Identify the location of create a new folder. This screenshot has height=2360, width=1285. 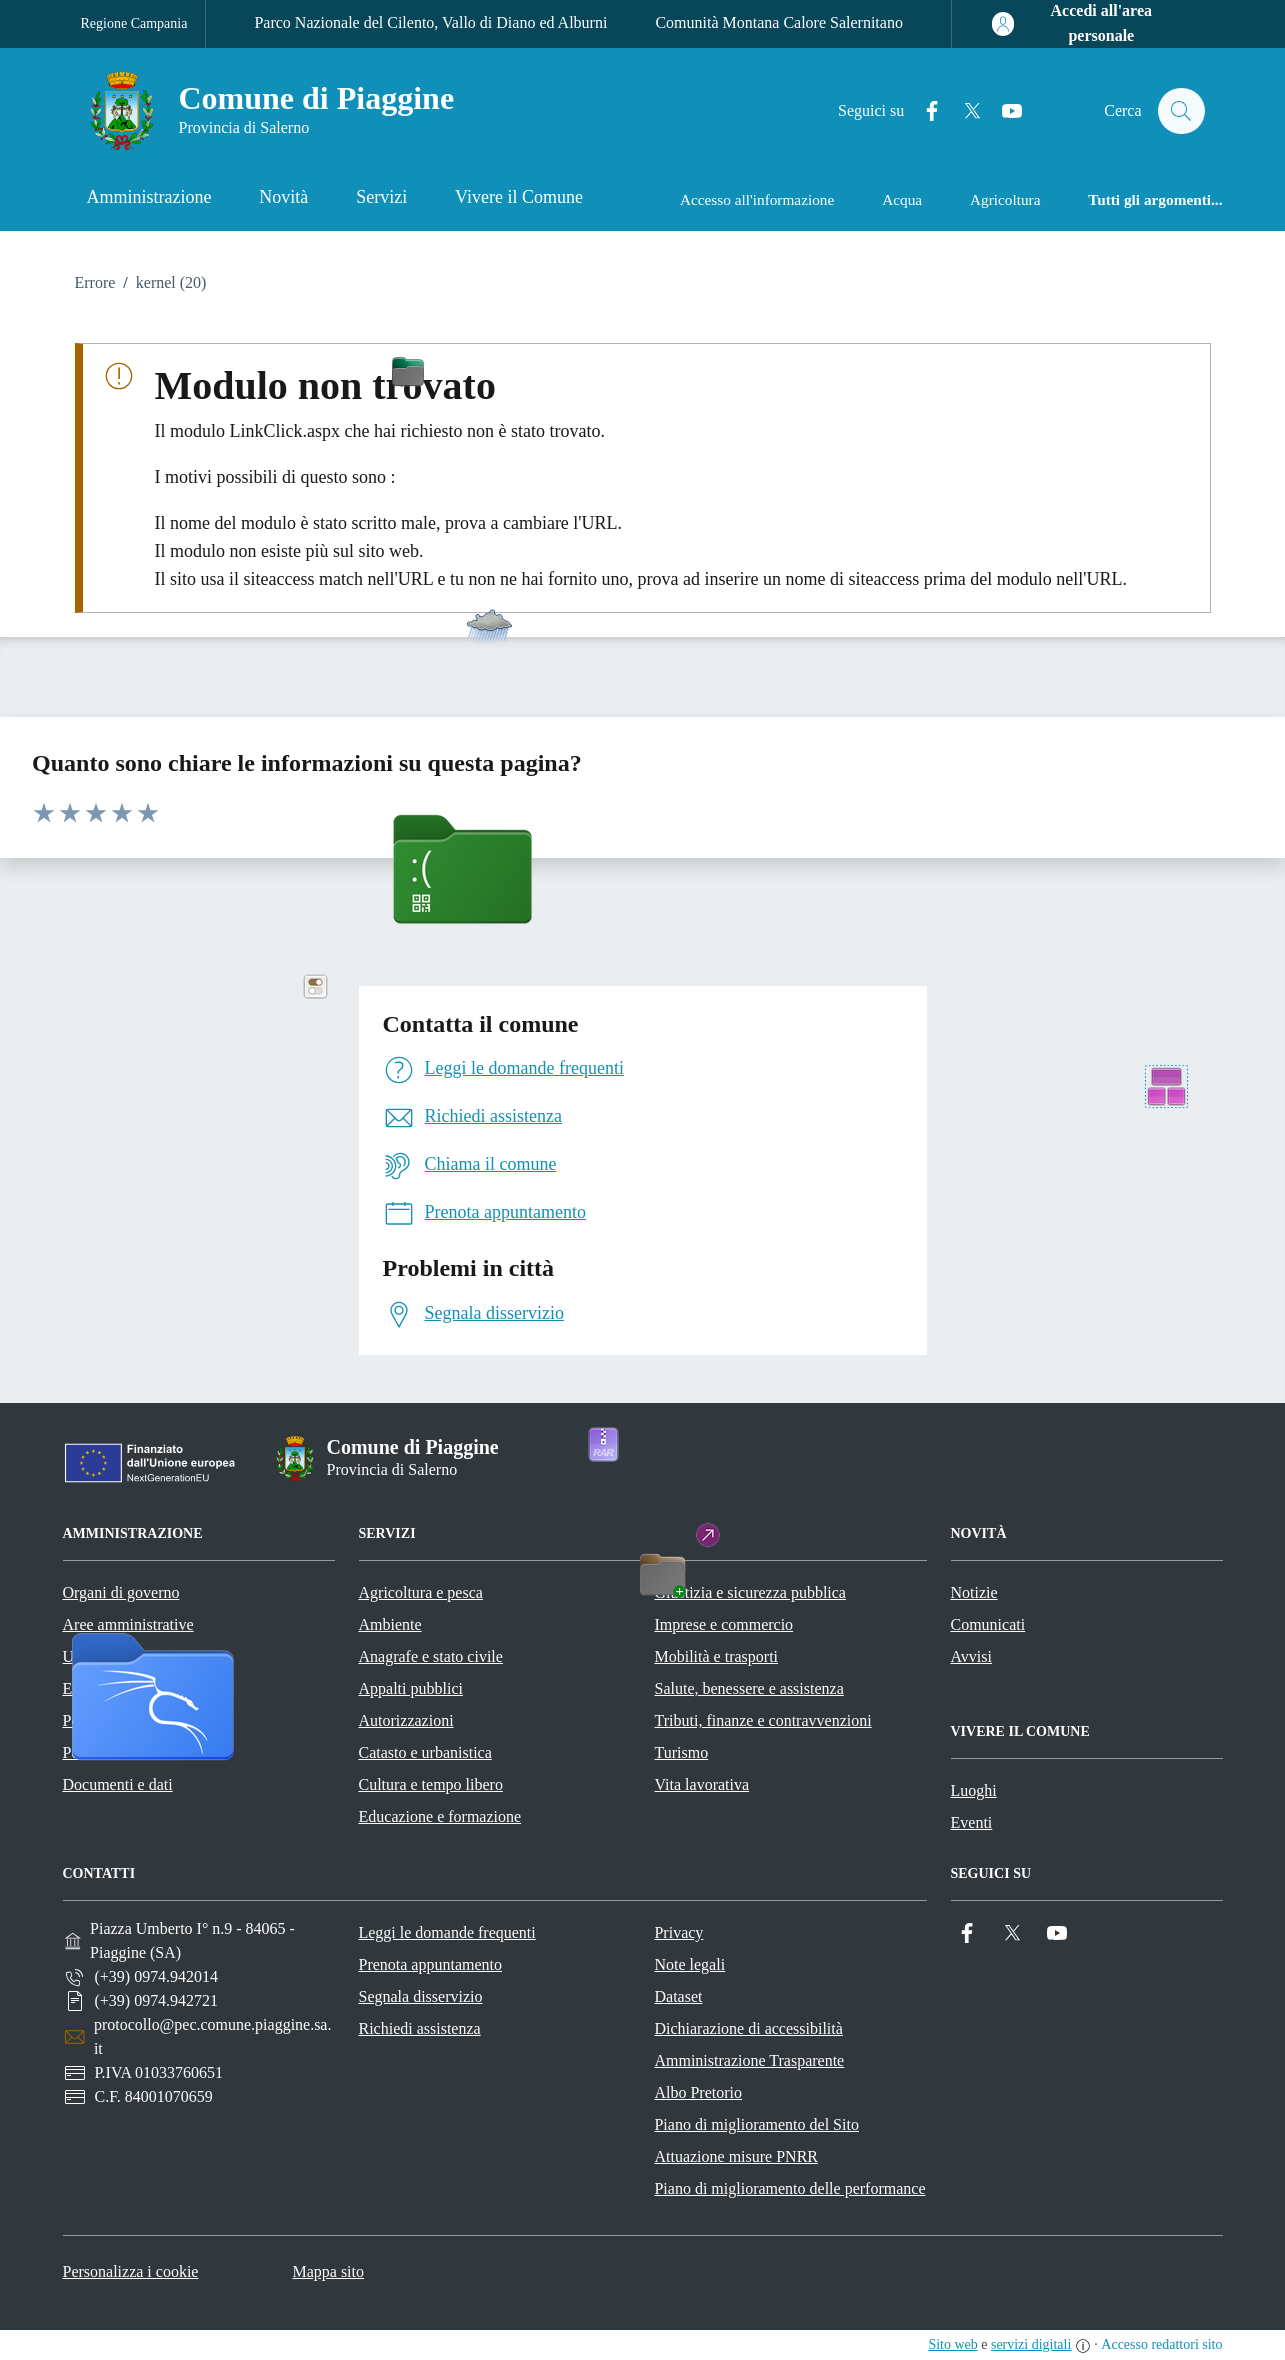
(662, 1574).